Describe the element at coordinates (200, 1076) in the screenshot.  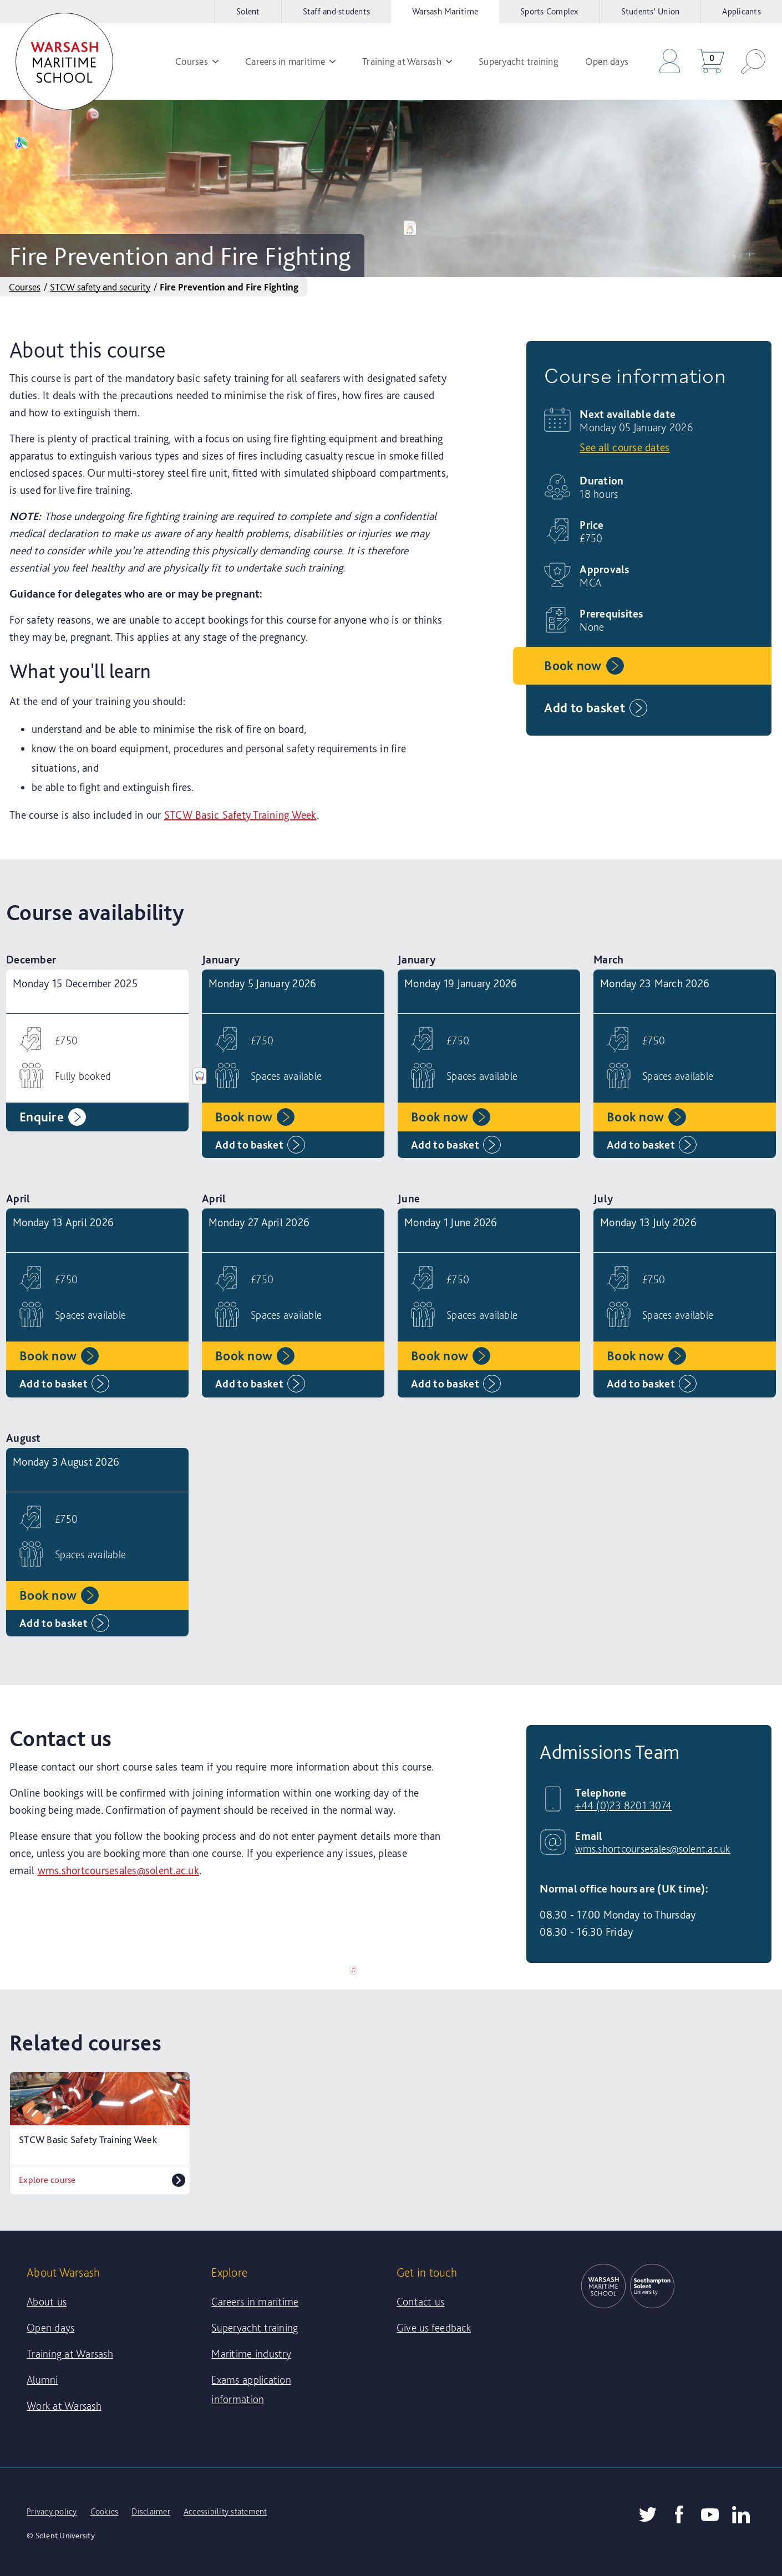
I see `audacity audio project file` at that location.